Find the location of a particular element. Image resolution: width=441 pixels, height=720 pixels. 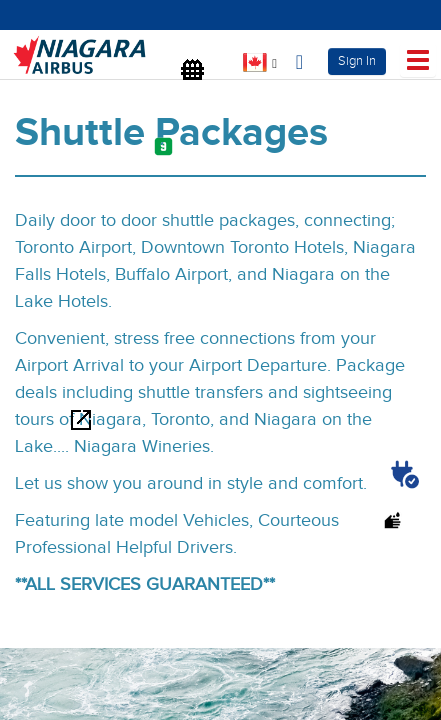

select page or item number 9 is located at coordinates (163, 146).